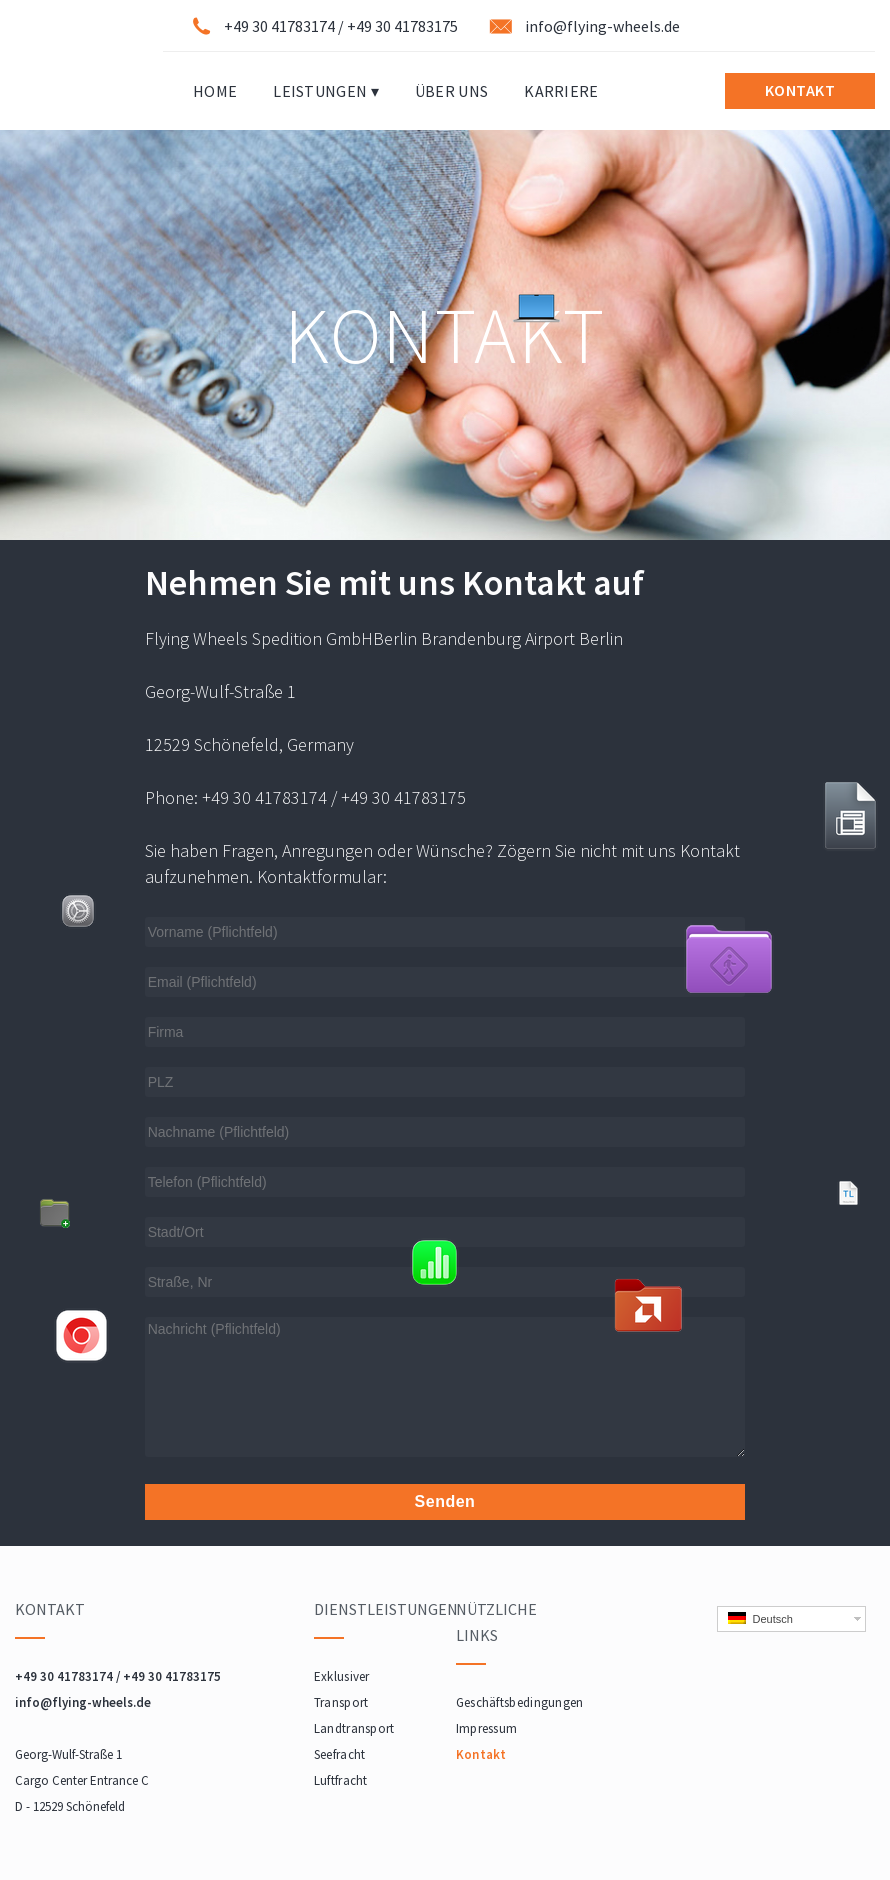 The width and height of the screenshot is (890, 1880). I want to click on access public or shared folder, so click(729, 959).